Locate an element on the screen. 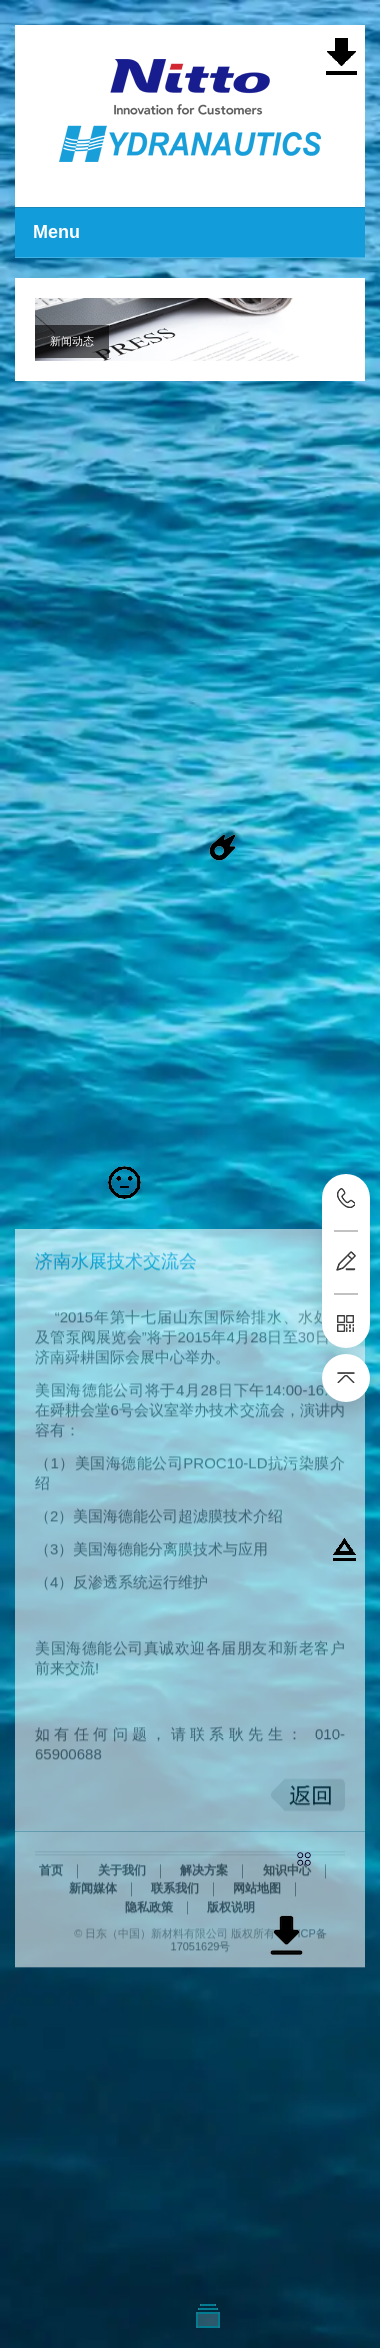 The image size is (380, 2348). indicates a trending or viral item is located at coordinates (222, 847).